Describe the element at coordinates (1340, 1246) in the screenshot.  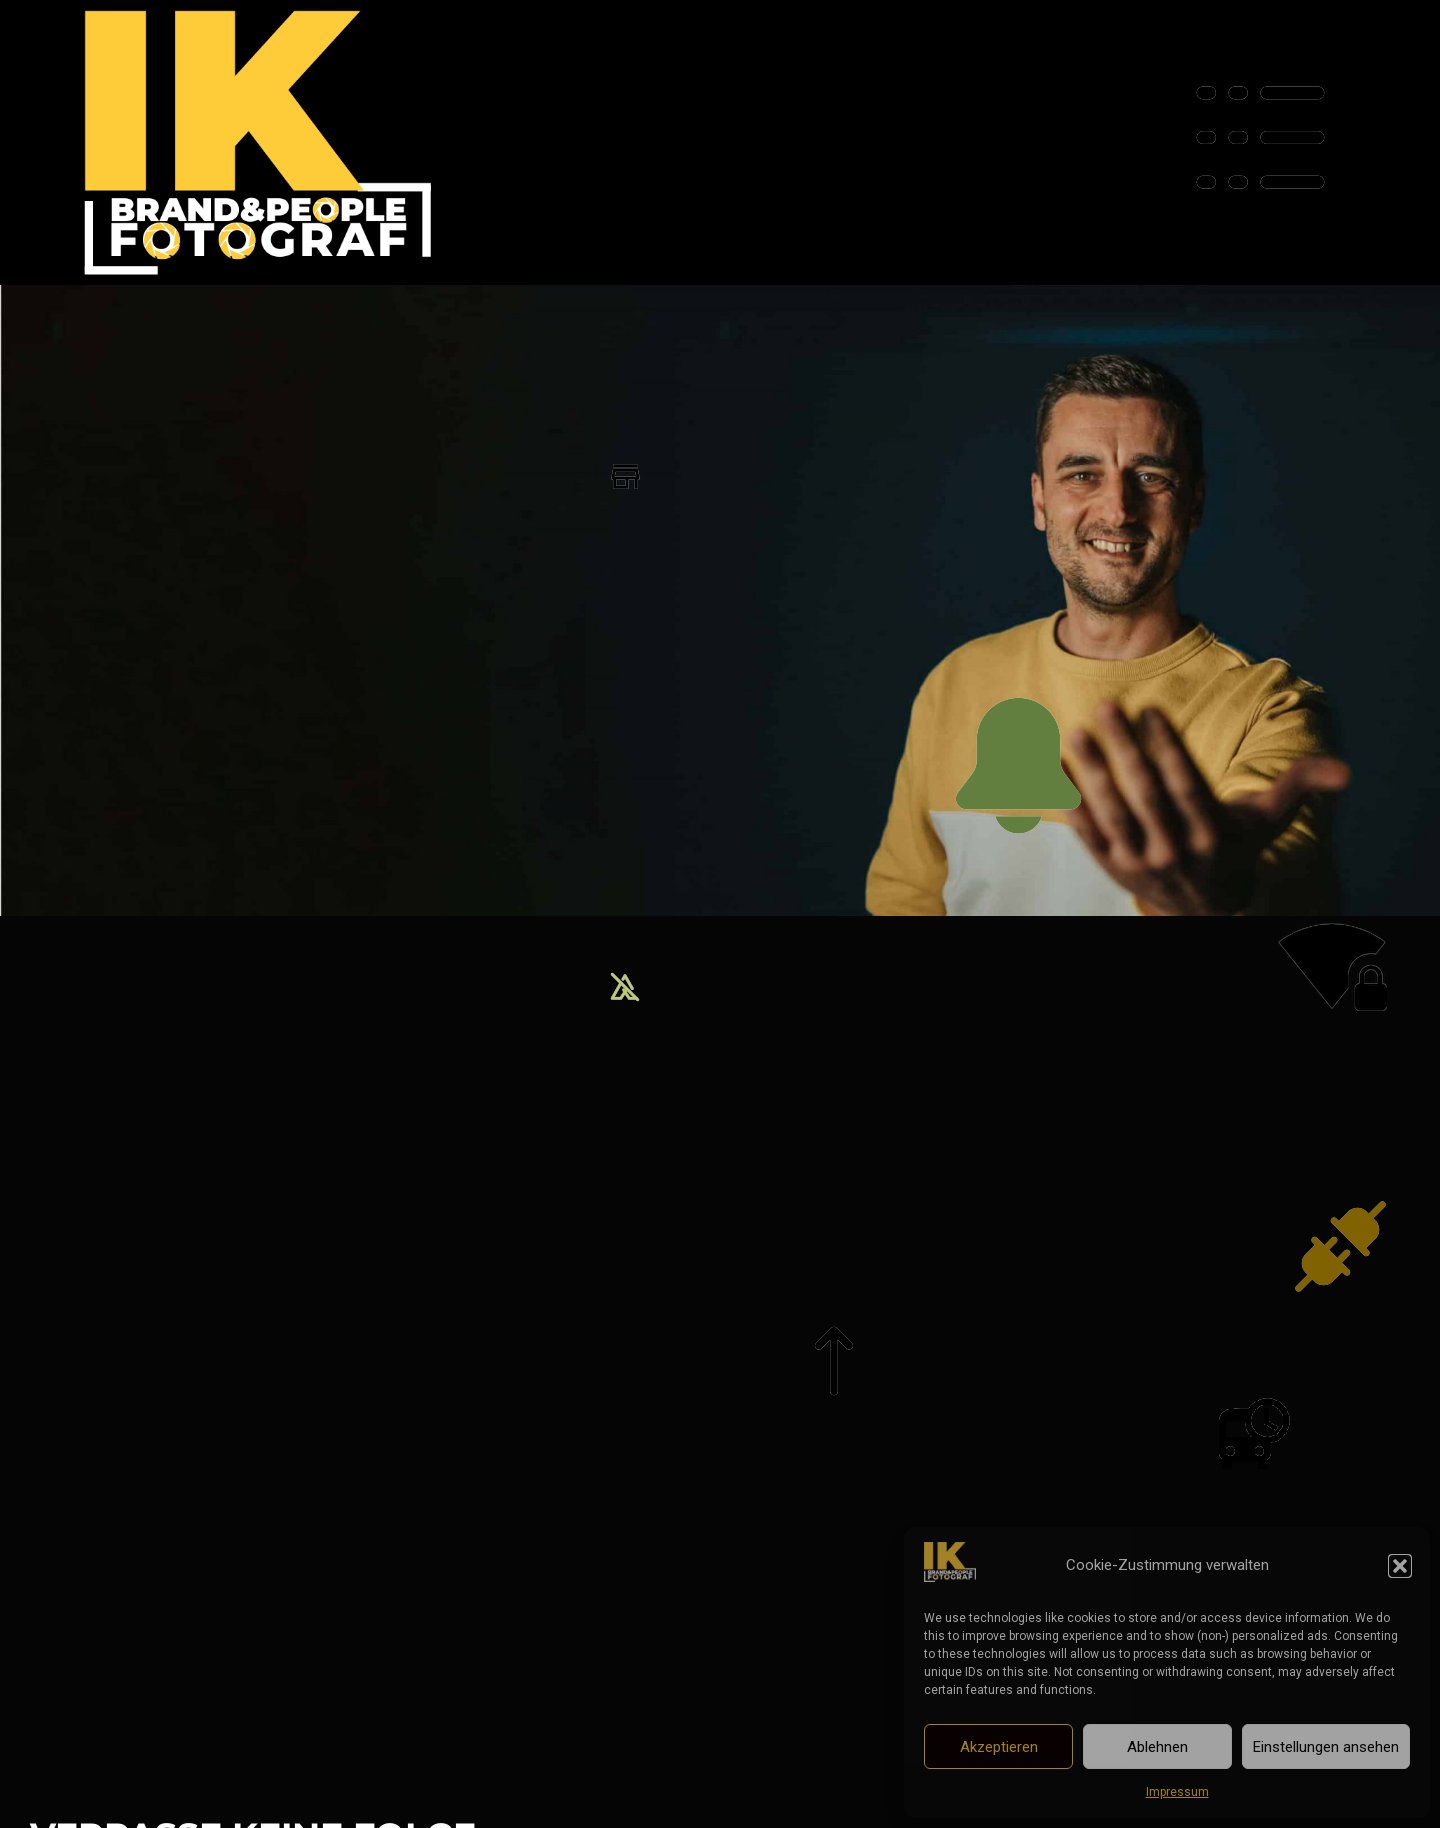
I see `connect or establish a connection` at that location.